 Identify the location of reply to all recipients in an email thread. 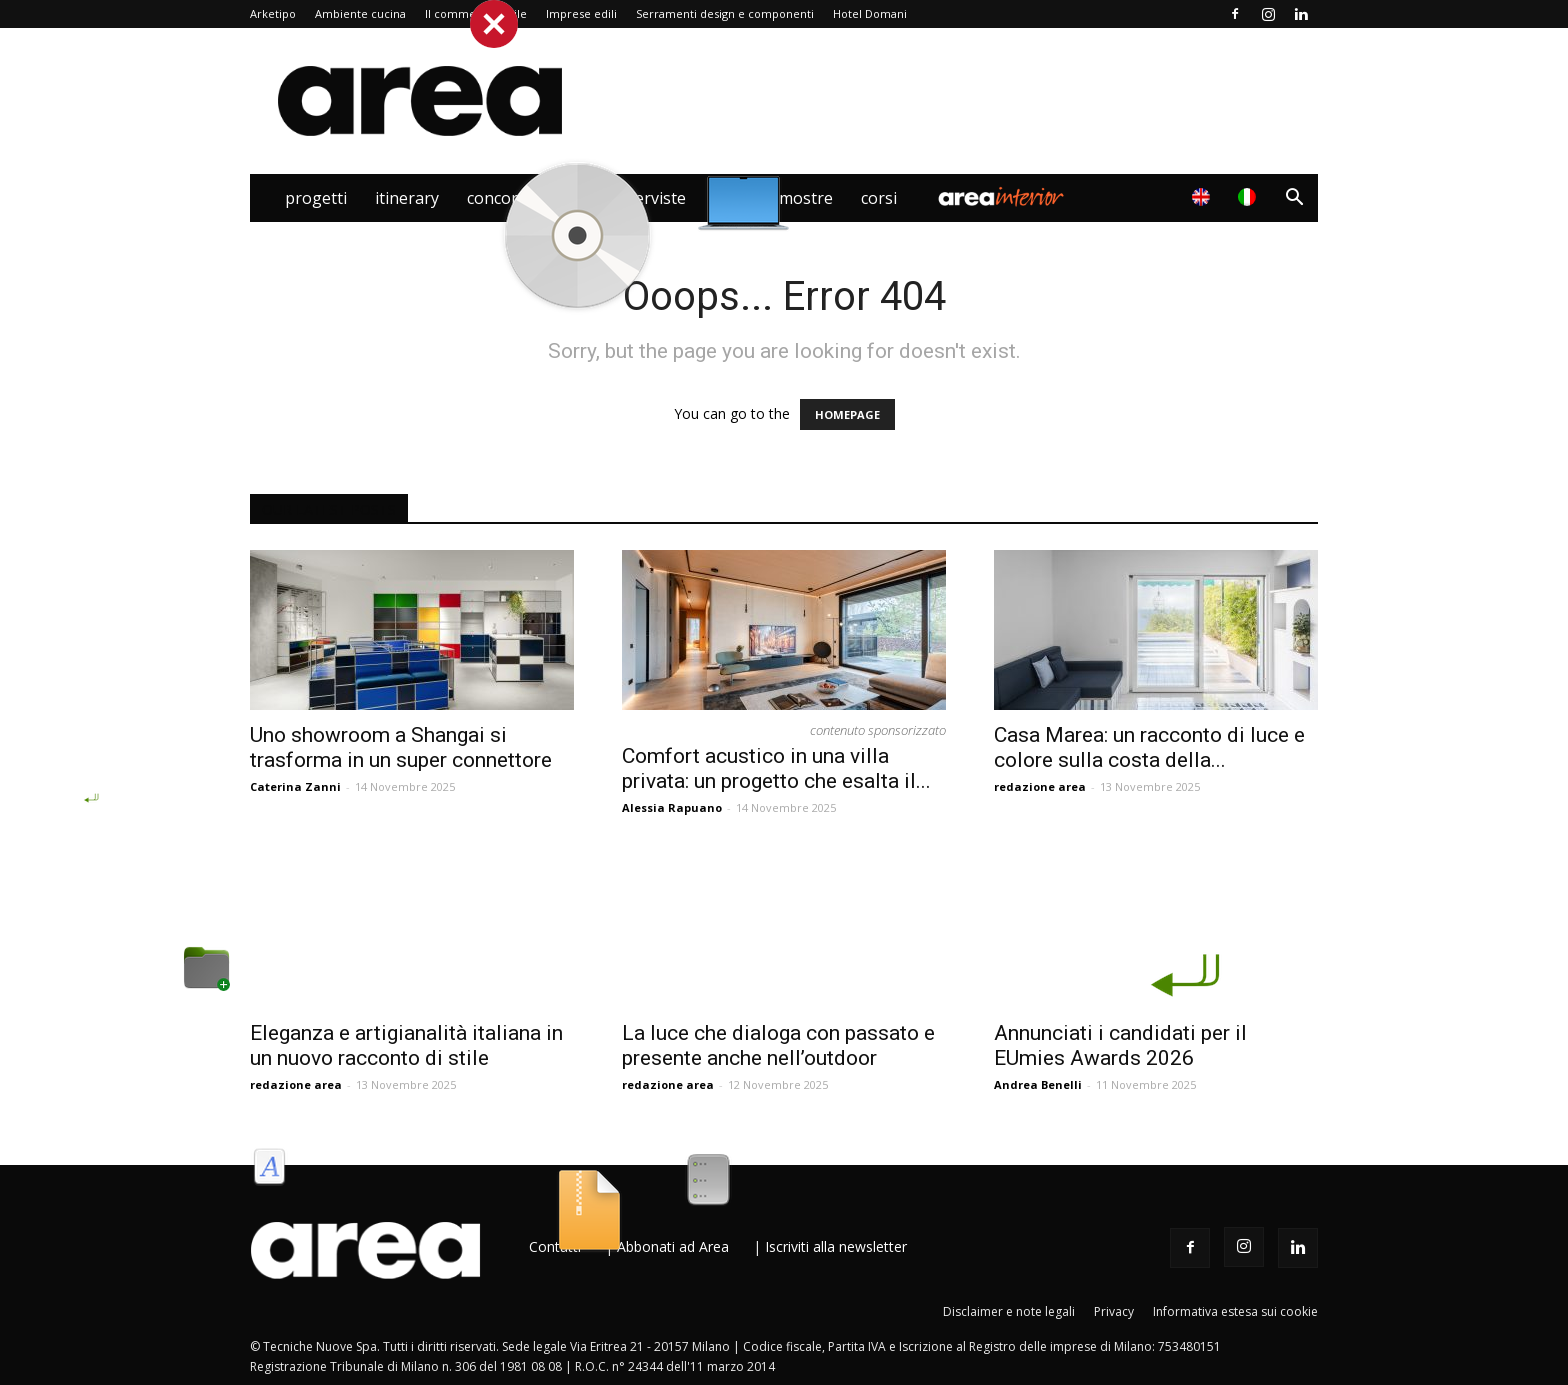
(1184, 975).